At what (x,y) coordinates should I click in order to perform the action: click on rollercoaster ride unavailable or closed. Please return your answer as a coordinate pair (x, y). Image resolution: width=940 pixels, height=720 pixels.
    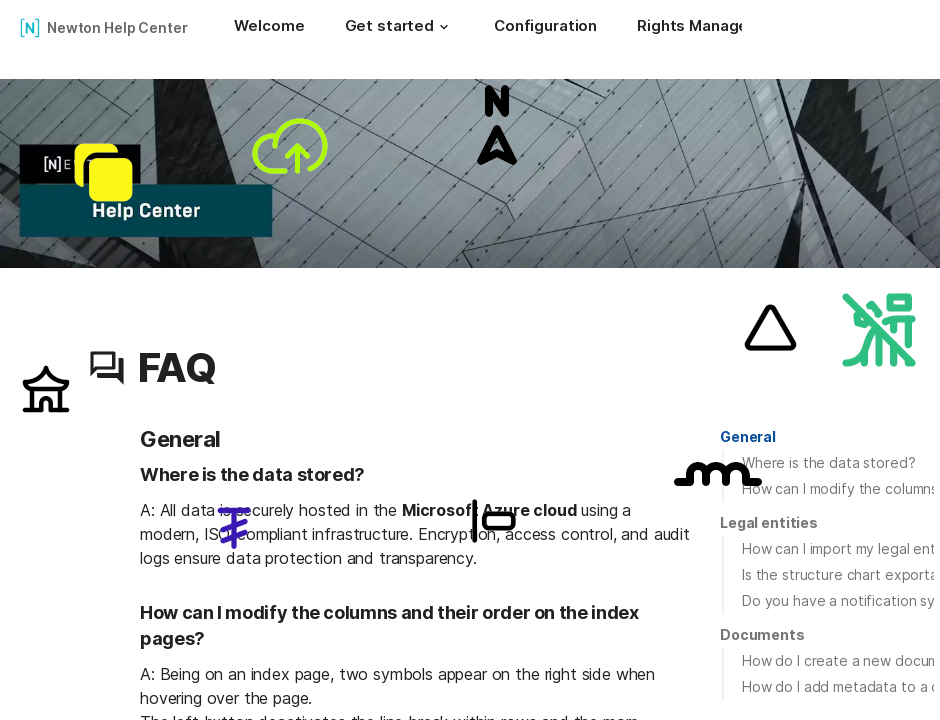
    Looking at the image, I should click on (879, 330).